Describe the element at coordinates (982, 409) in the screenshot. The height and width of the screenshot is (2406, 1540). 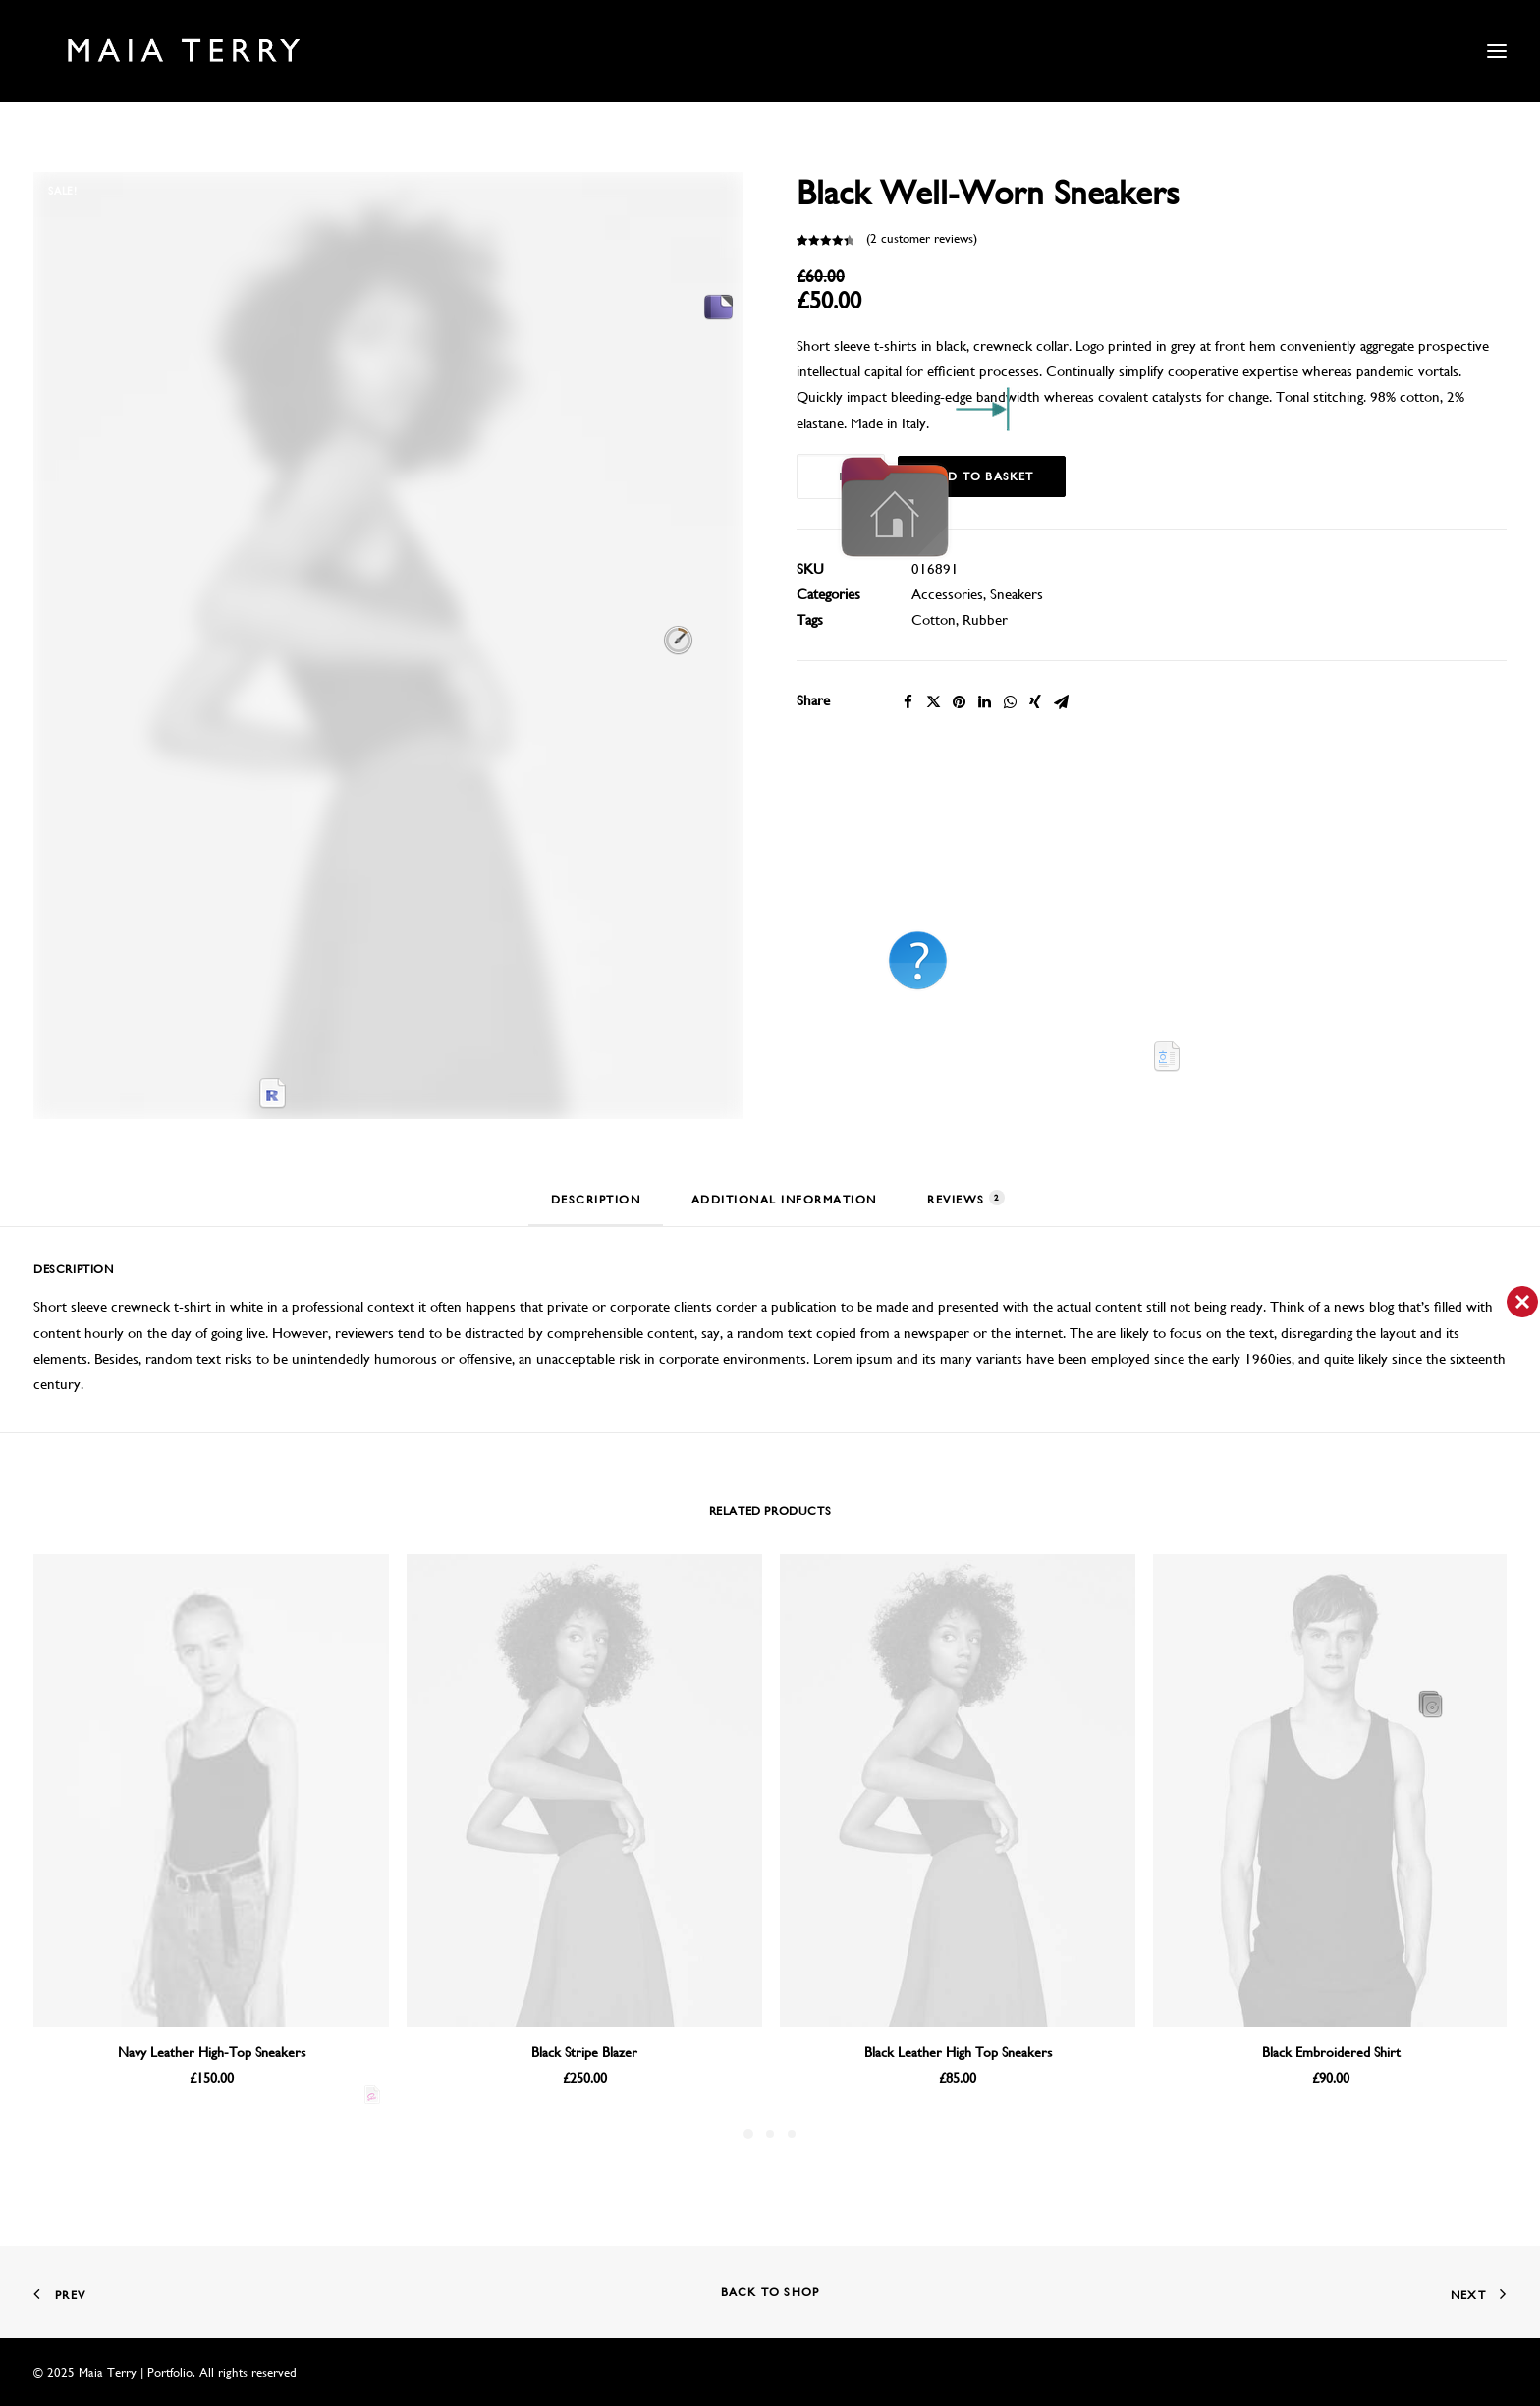
I see `jump to the last item in a list` at that location.